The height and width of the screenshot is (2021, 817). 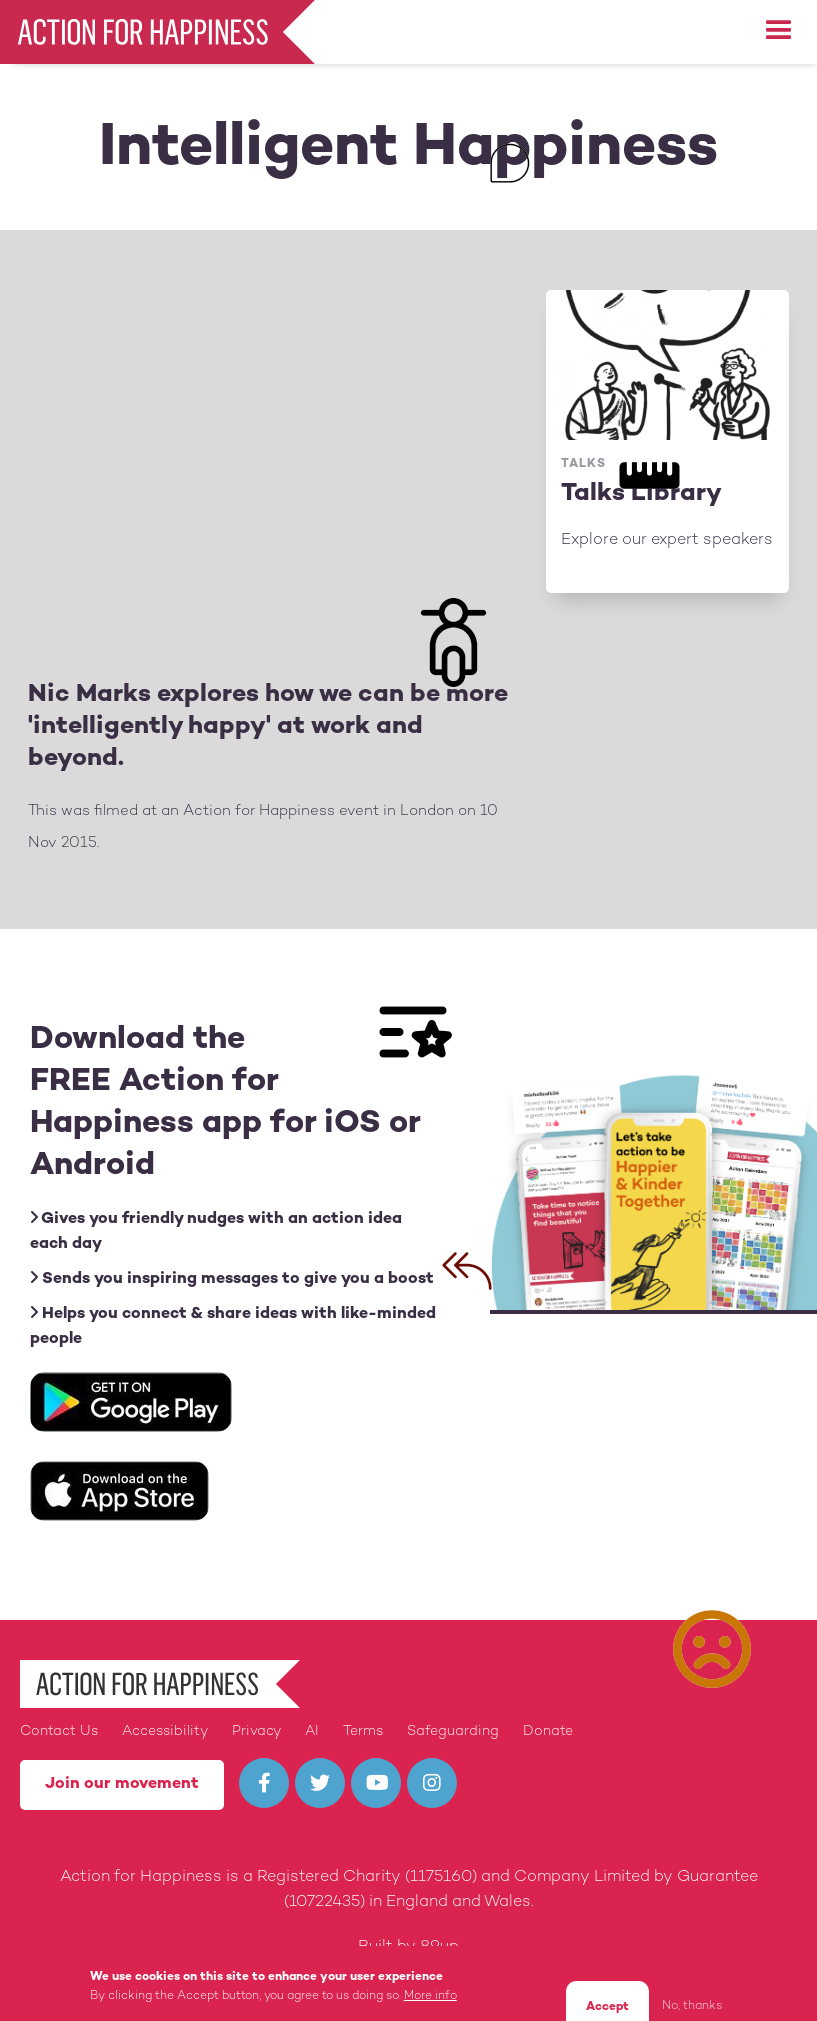 I want to click on open chat or messaging, so click(x=509, y=164).